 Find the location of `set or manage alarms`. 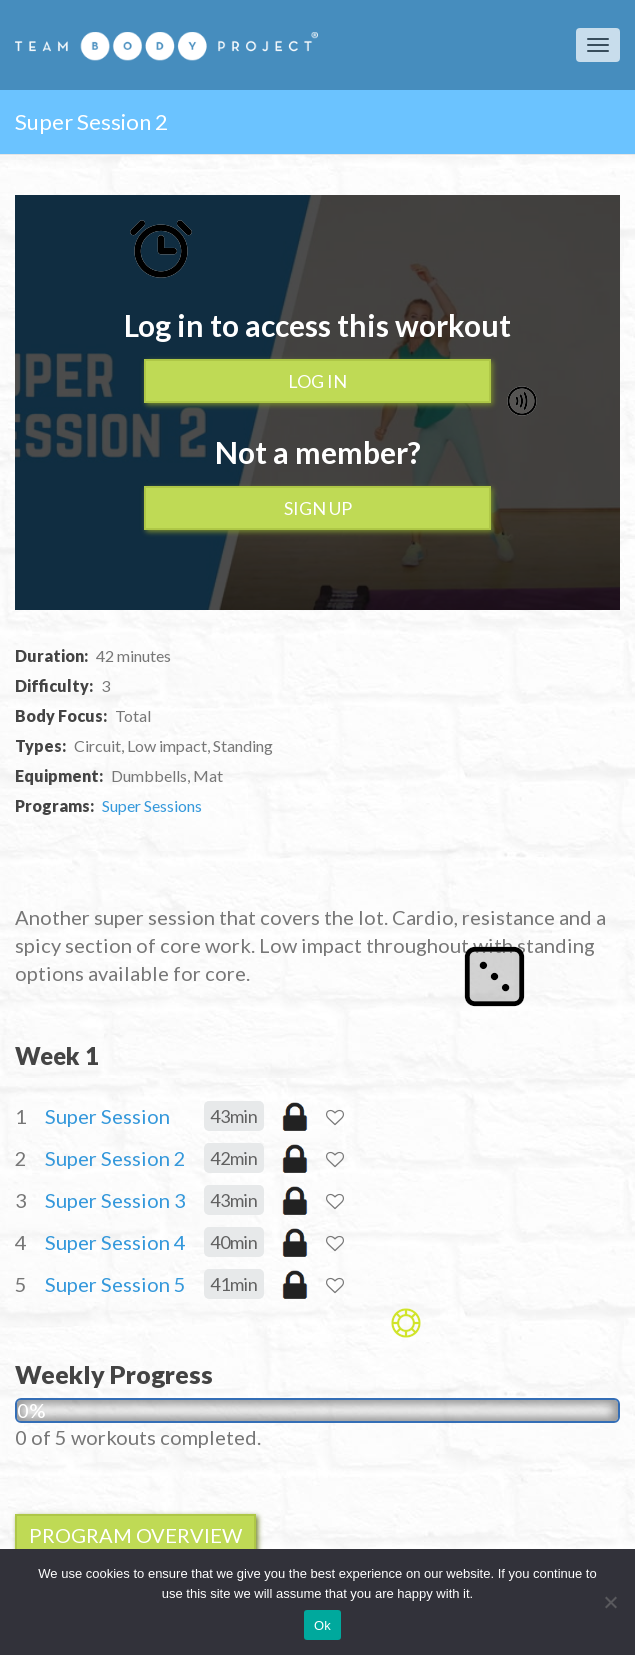

set or manage alarms is located at coordinates (161, 249).